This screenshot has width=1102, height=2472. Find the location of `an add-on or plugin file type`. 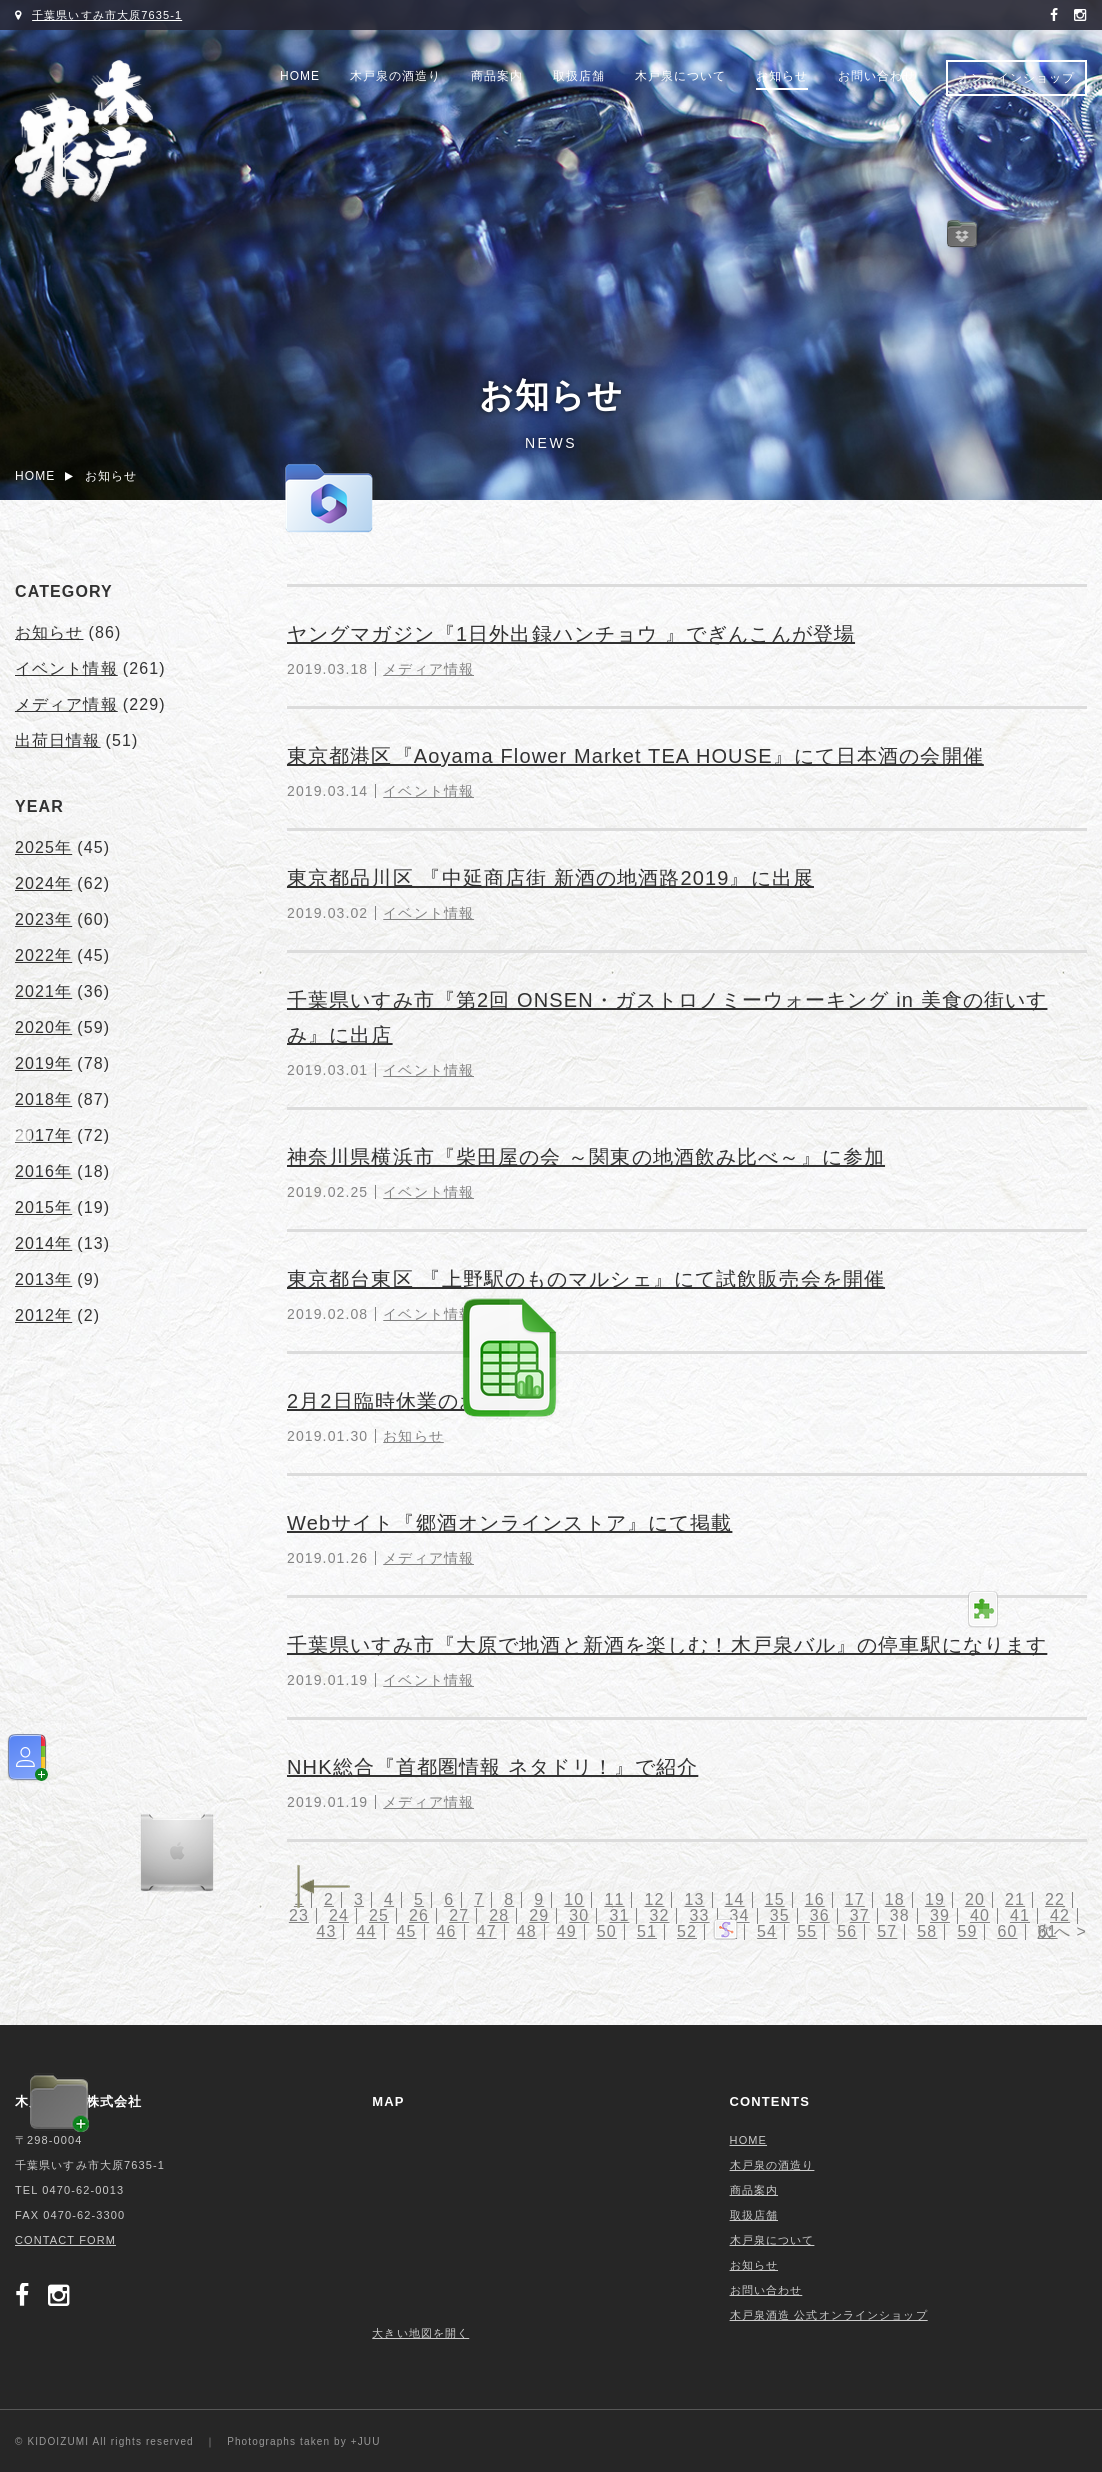

an add-on or plugin file type is located at coordinates (983, 1609).